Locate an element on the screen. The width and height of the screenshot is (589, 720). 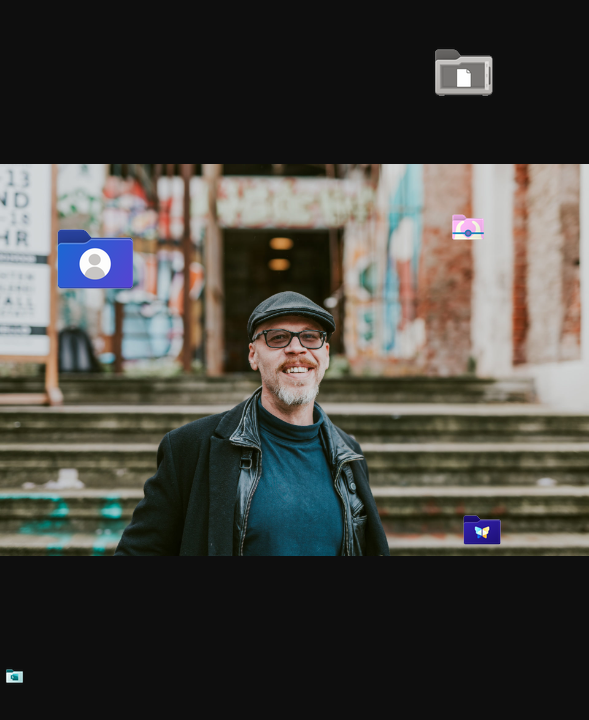
open wondershare ubackit backup folder is located at coordinates (482, 531).